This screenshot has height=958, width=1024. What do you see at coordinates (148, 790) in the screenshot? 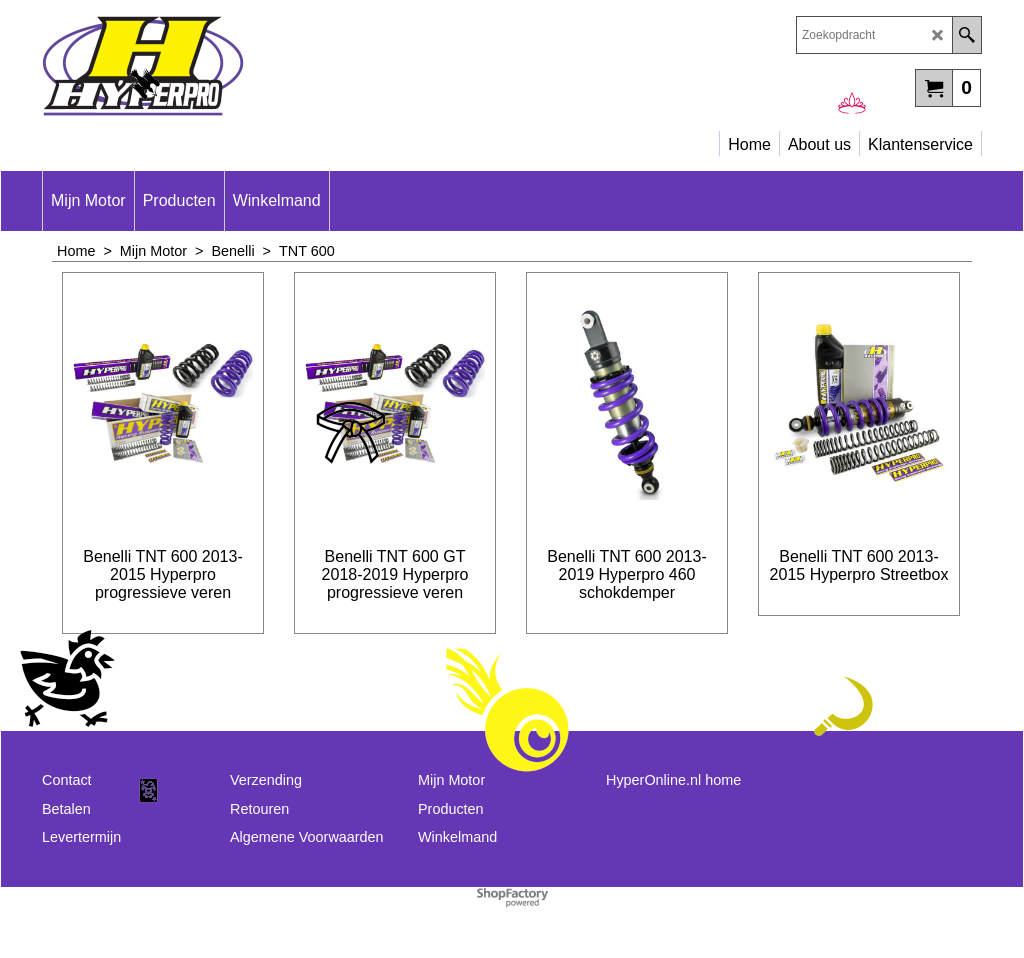
I see `play a wild card or joker in a card game` at bounding box center [148, 790].